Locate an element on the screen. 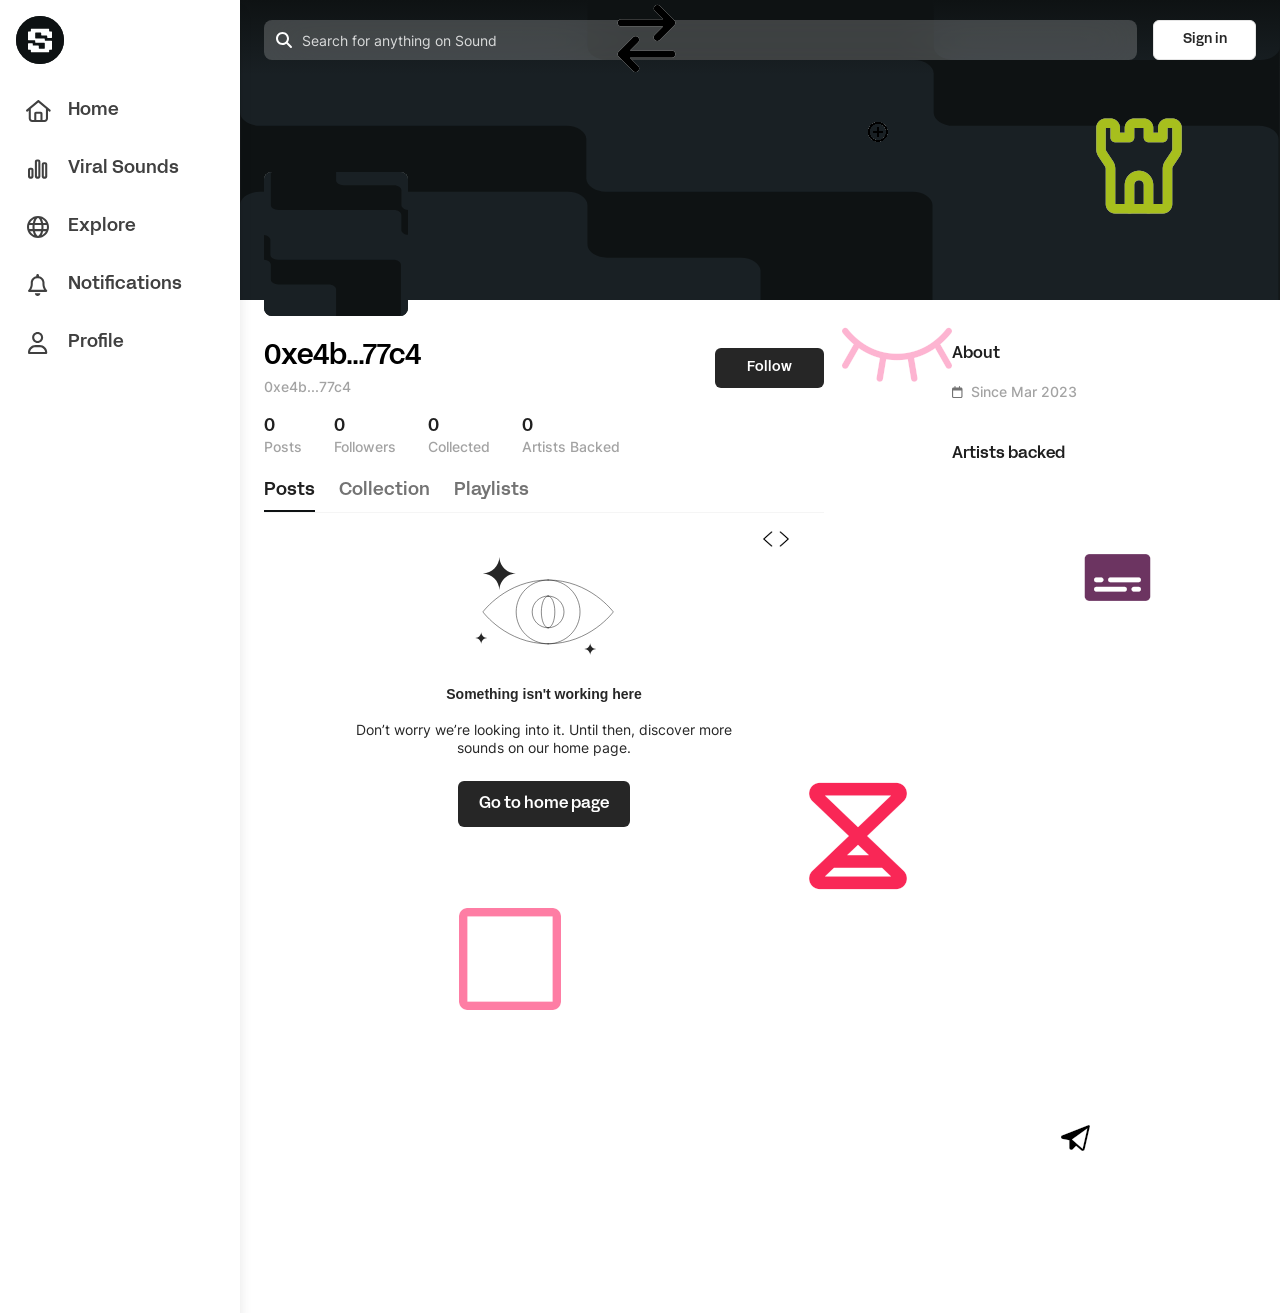 The height and width of the screenshot is (1313, 1280). open Telegram messaging app is located at coordinates (1076, 1138).